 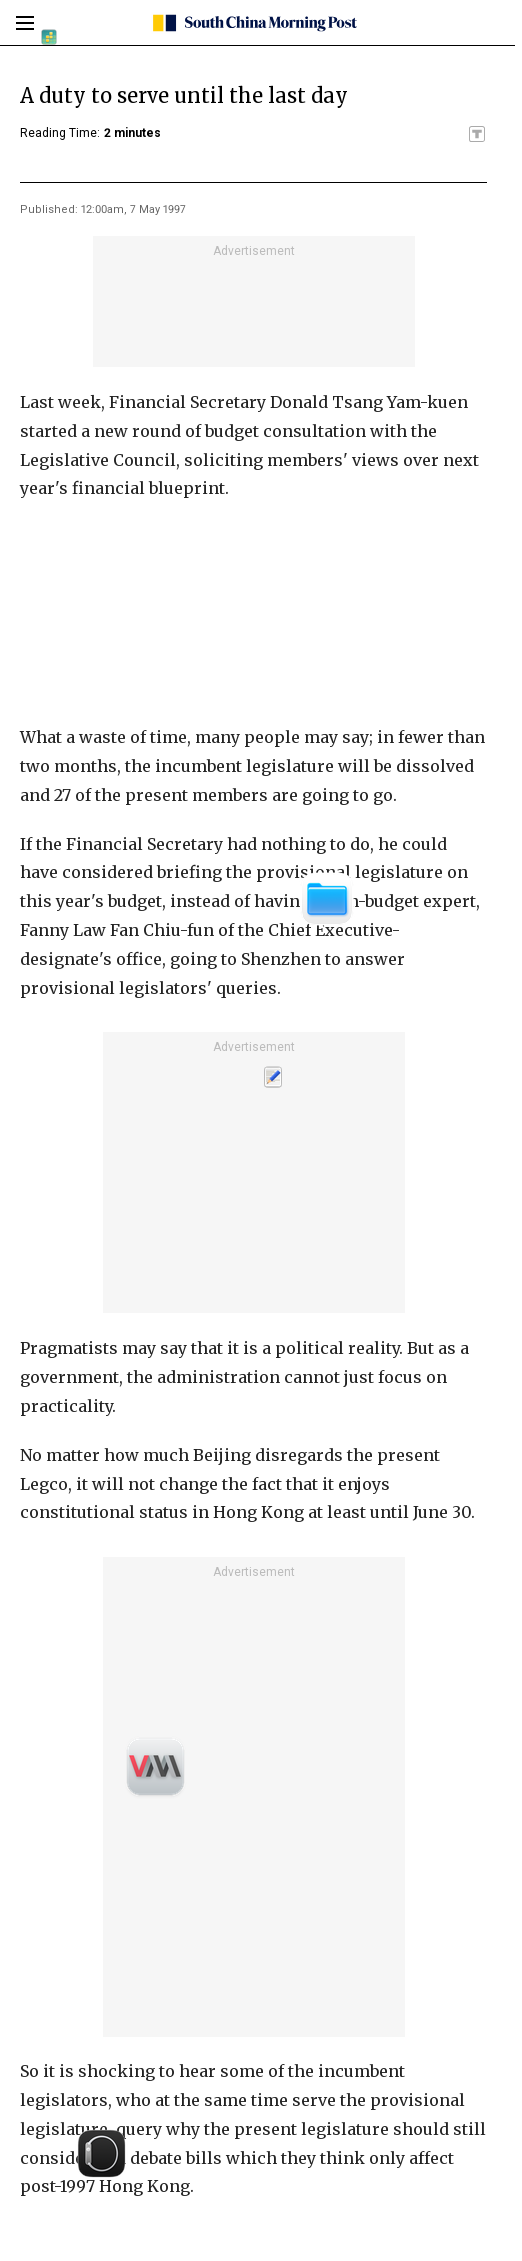 I want to click on launch quadrapassel tetris-style puzzle game, so click(x=49, y=37).